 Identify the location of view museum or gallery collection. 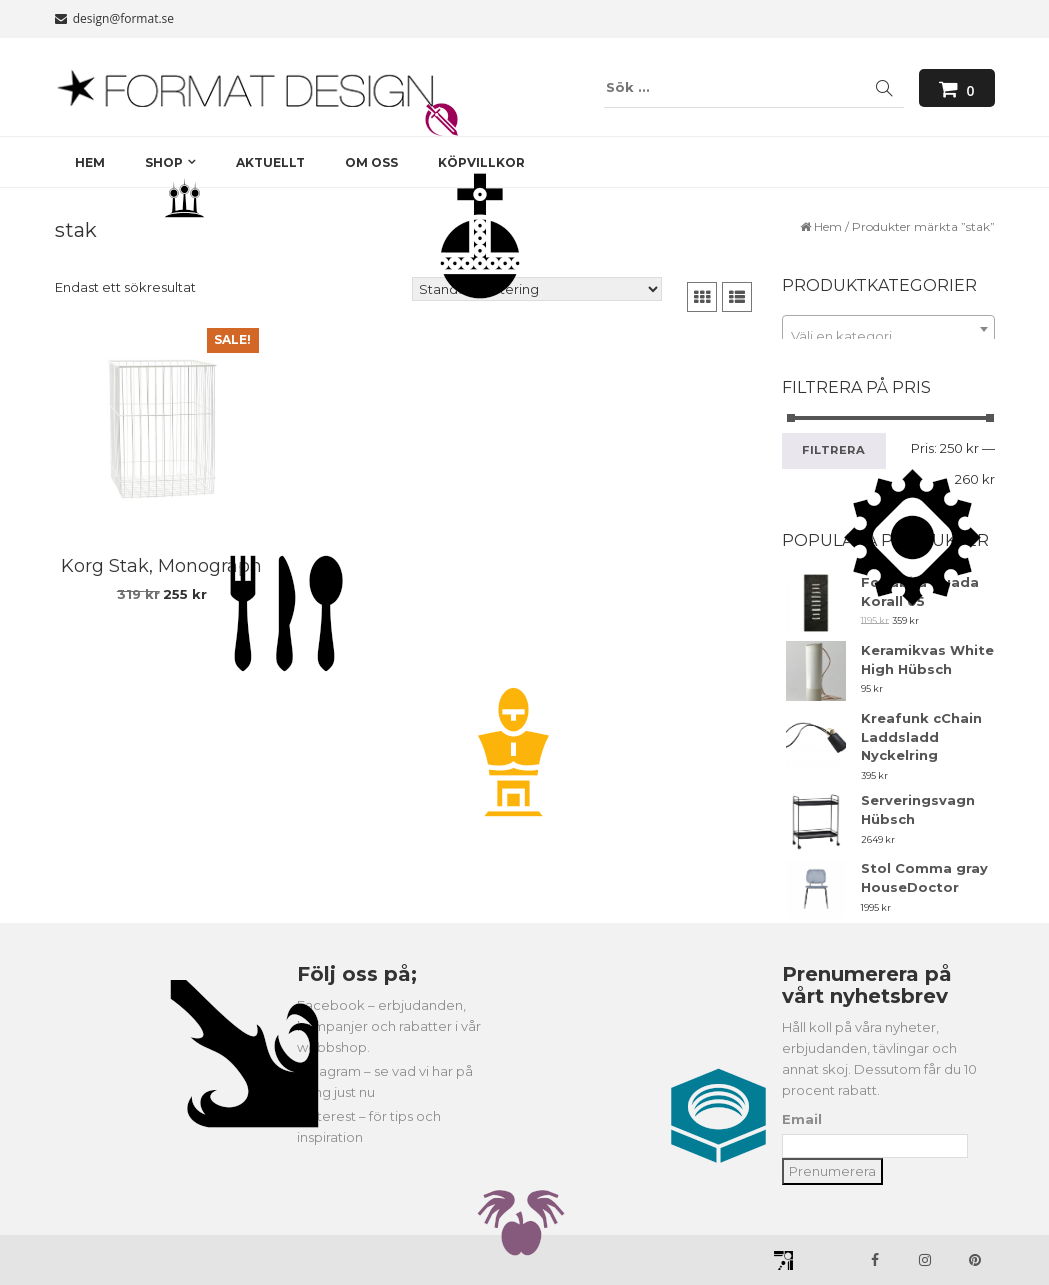
(513, 751).